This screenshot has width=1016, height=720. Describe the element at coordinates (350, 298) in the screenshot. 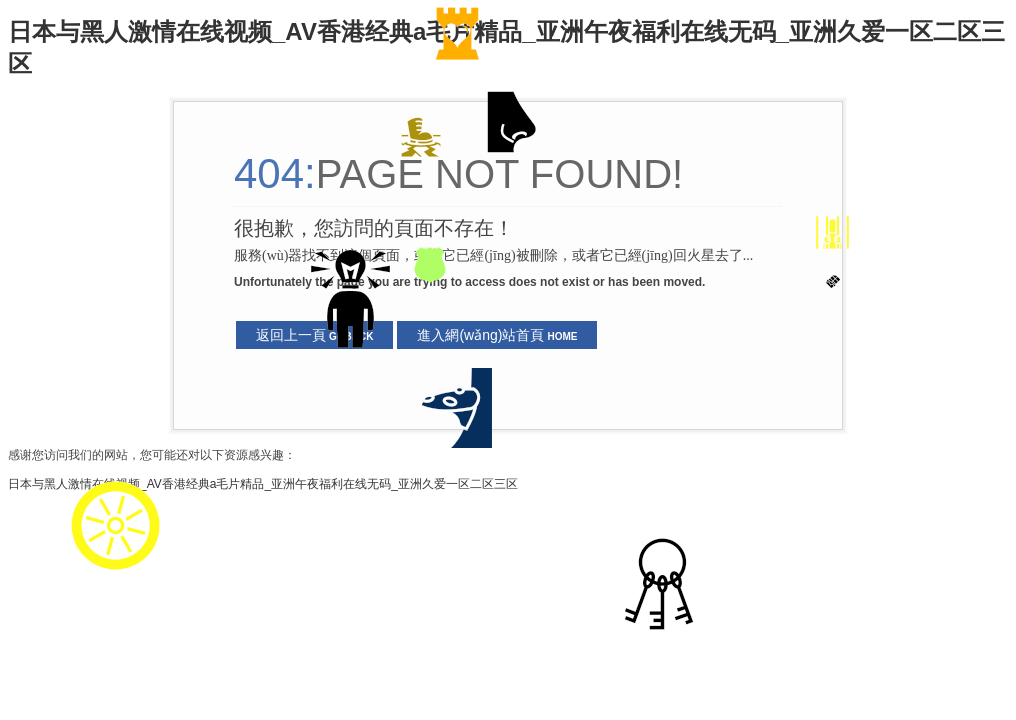

I see `indicates smart or intelligent feature enabled` at that location.